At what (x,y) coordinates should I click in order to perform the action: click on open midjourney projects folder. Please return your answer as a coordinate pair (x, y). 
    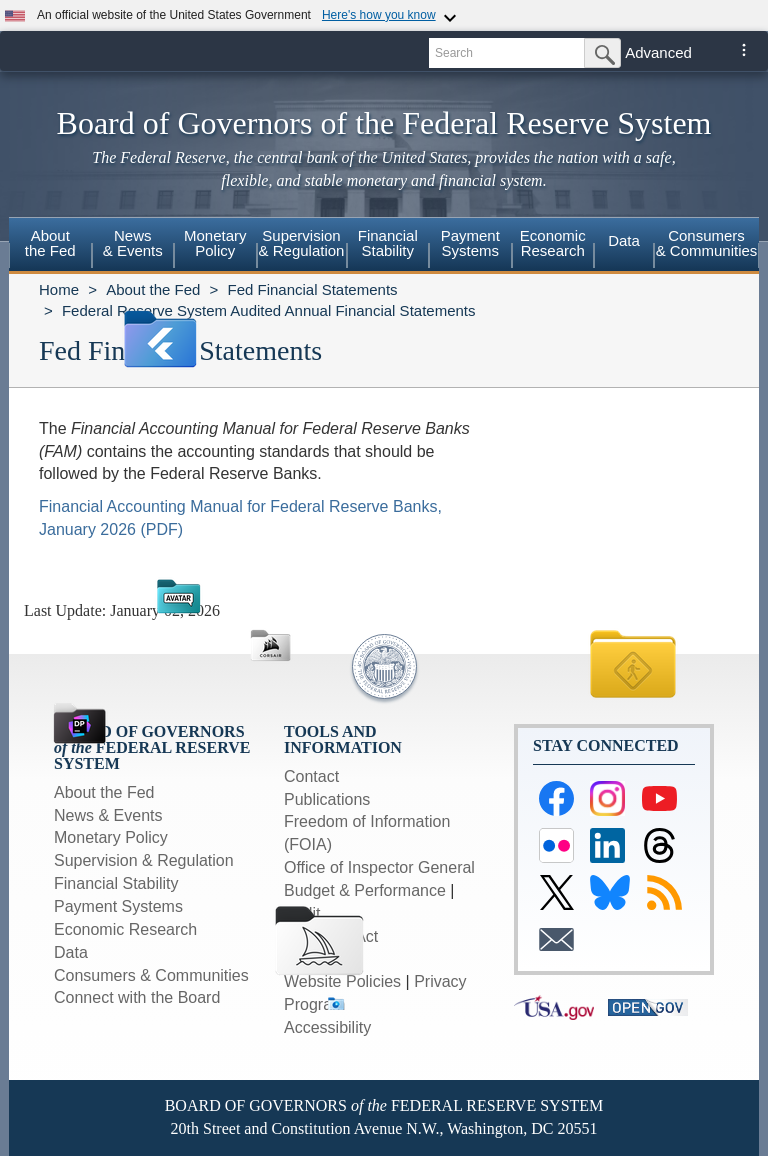
    Looking at the image, I should click on (319, 943).